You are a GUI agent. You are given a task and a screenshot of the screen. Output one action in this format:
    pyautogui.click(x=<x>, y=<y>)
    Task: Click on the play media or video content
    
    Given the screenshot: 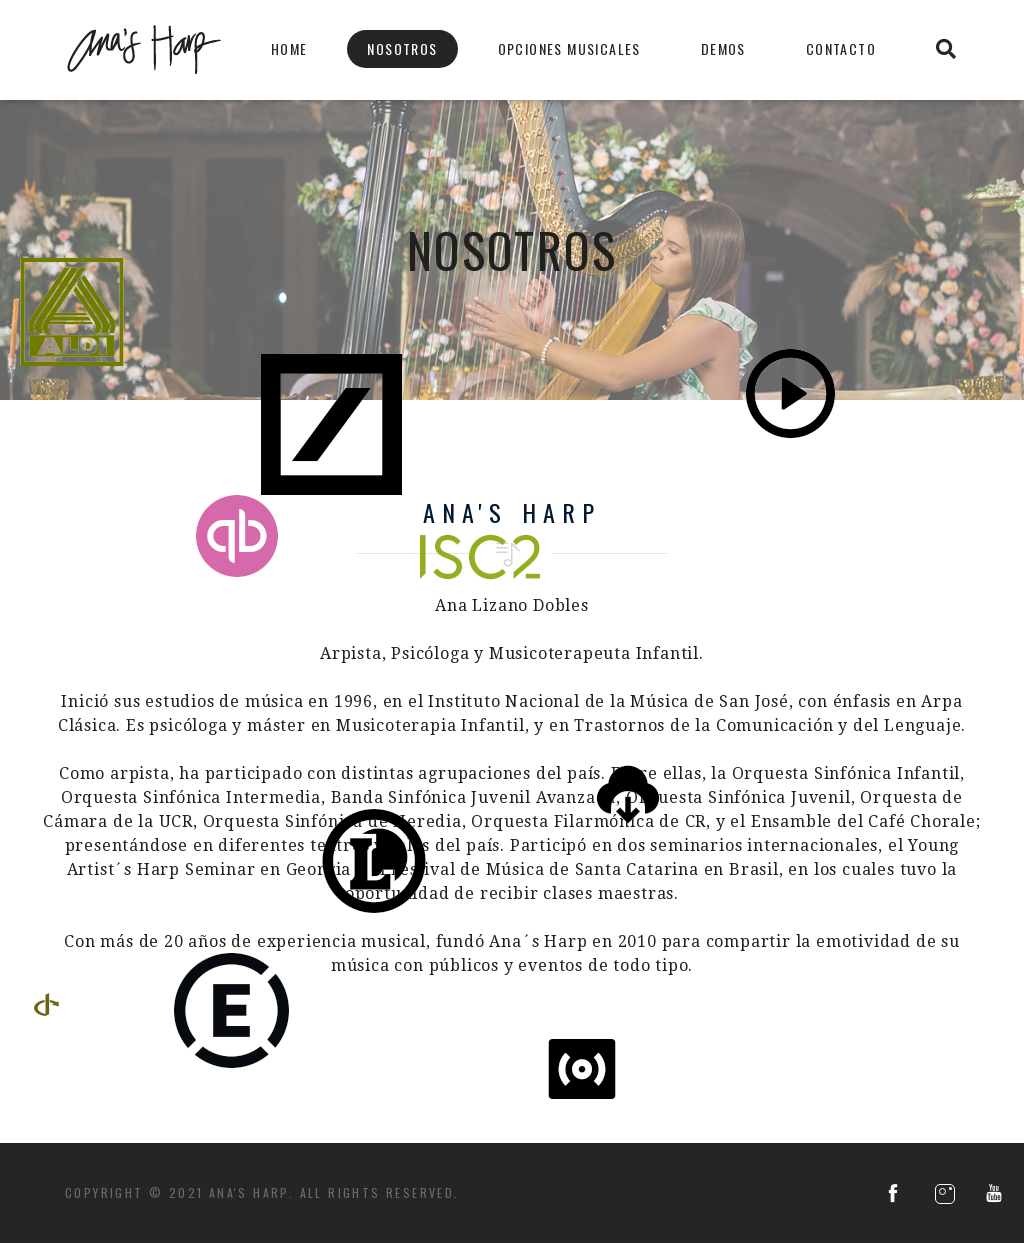 What is the action you would take?
    pyautogui.click(x=790, y=393)
    